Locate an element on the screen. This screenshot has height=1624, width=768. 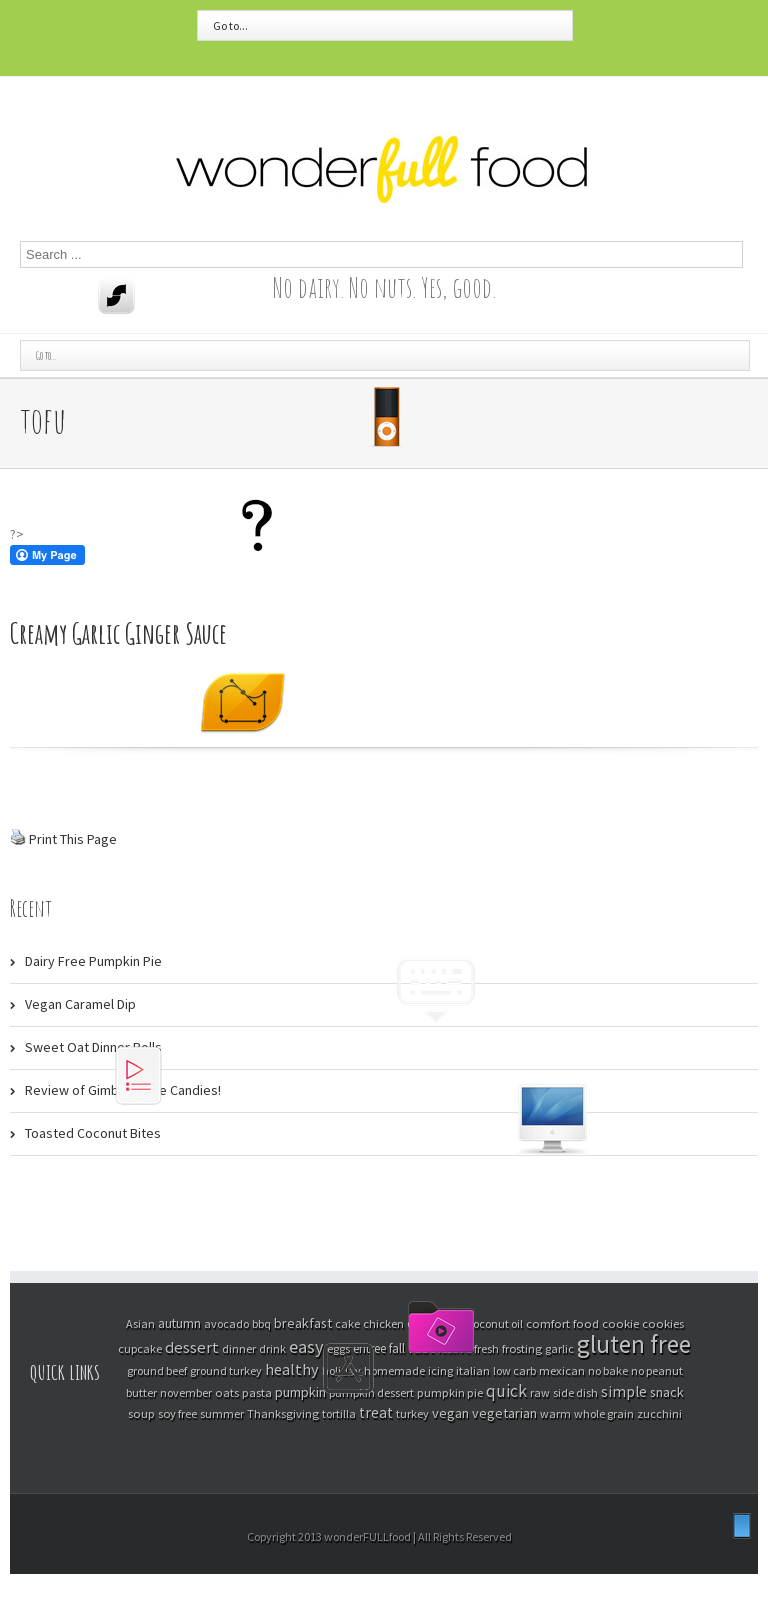
audio playlist file (.scpls format) is located at coordinates (138, 1075).